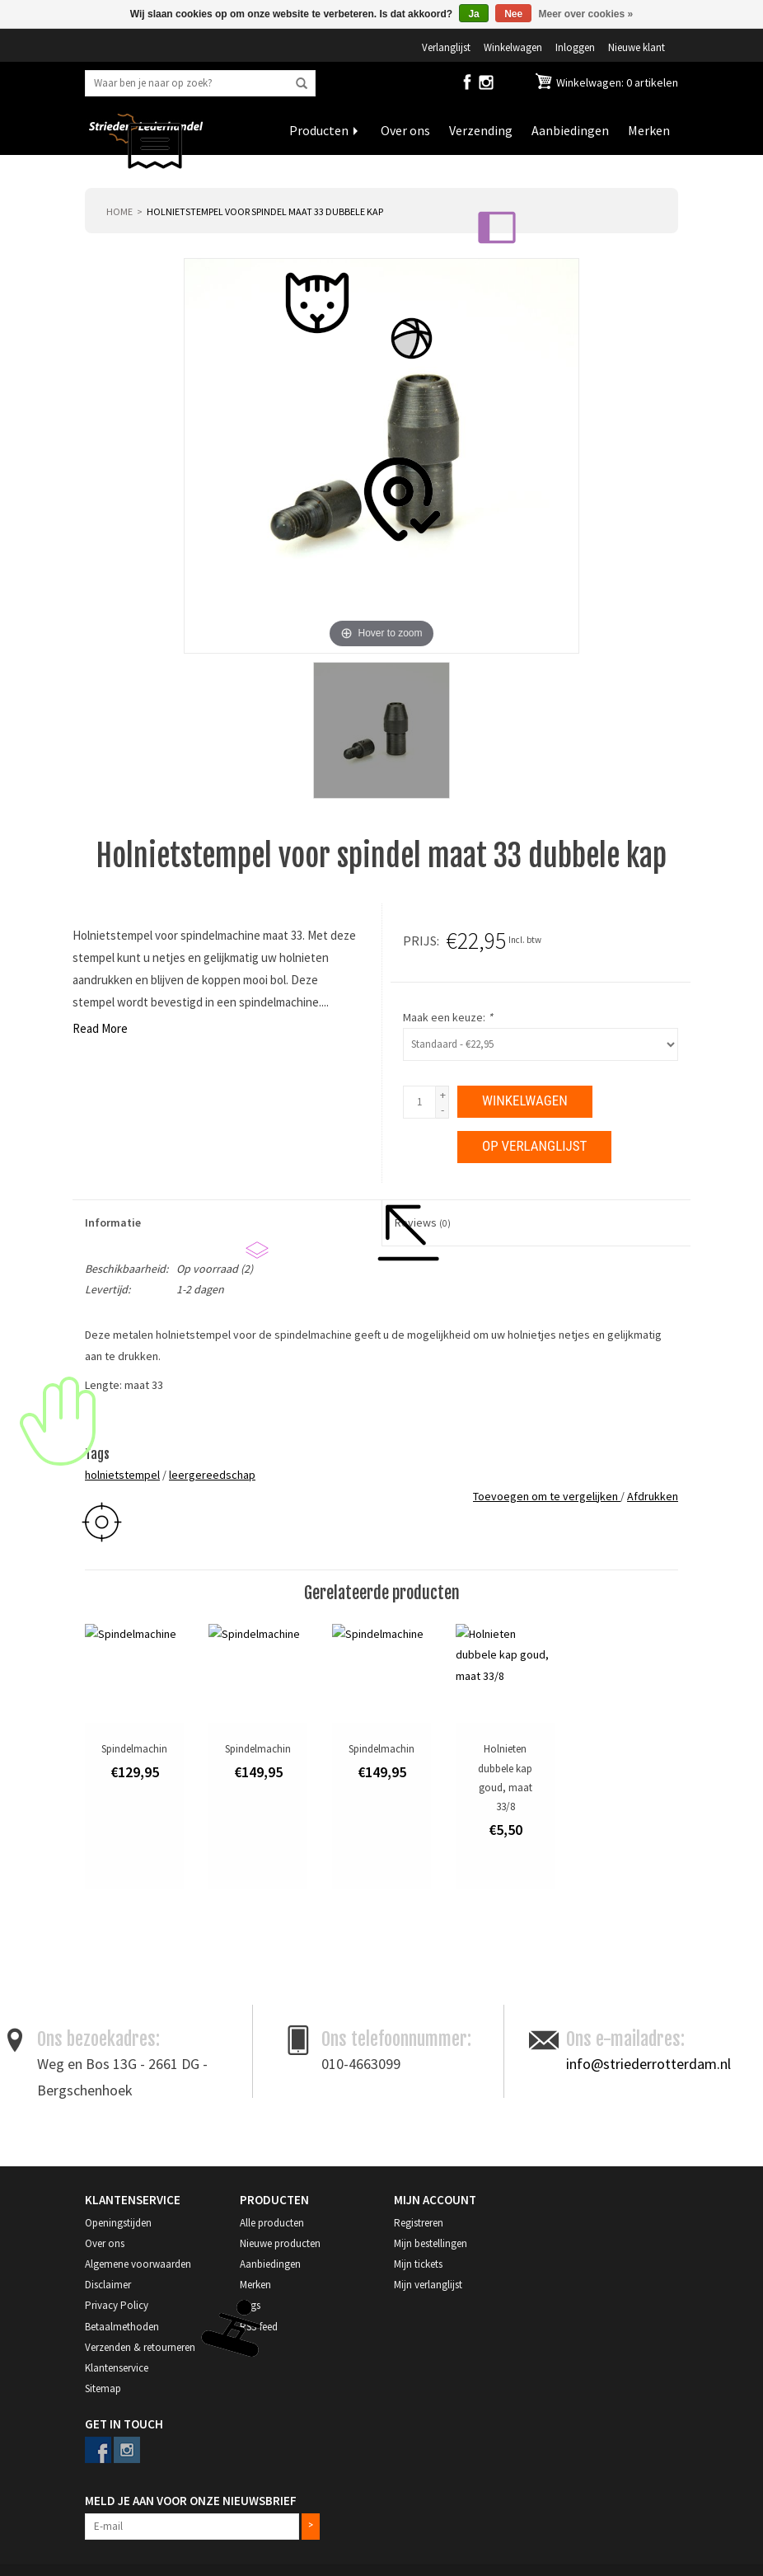 The height and width of the screenshot is (2576, 763). Describe the element at coordinates (411, 338) in the screenshot. I see `access games or entertainment section` at that location.